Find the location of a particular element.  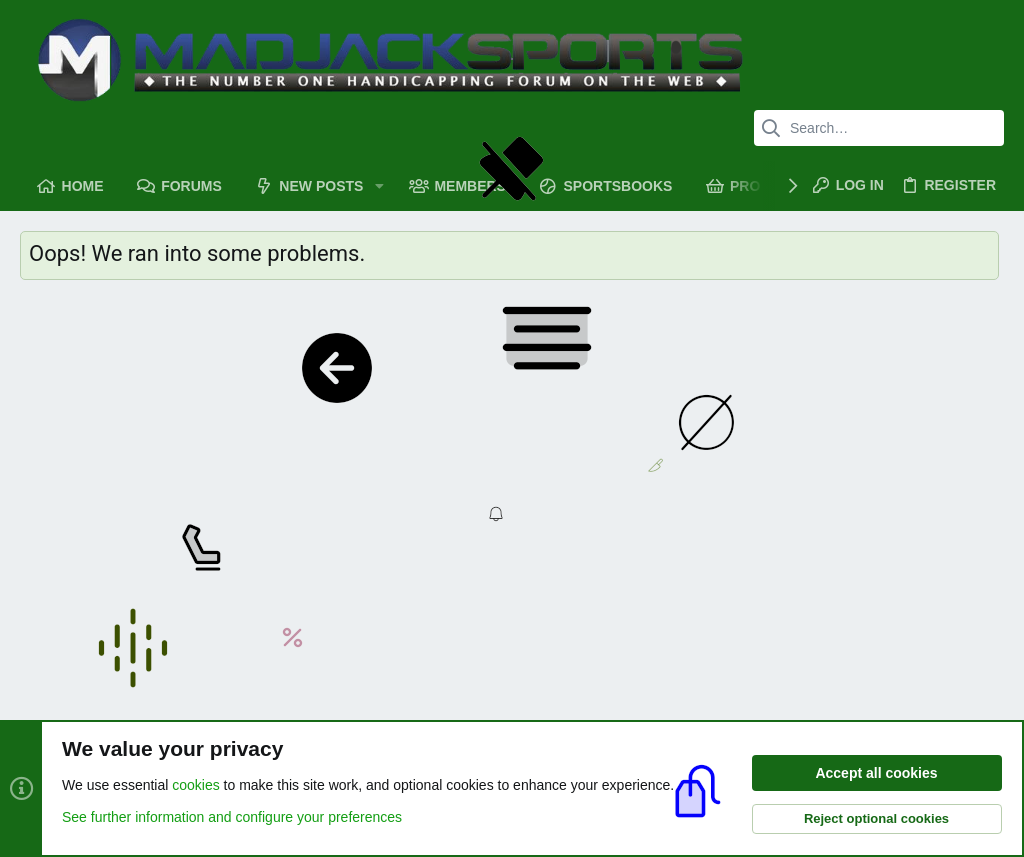

tea or hot beverage options is located at coordinates (696, 793).